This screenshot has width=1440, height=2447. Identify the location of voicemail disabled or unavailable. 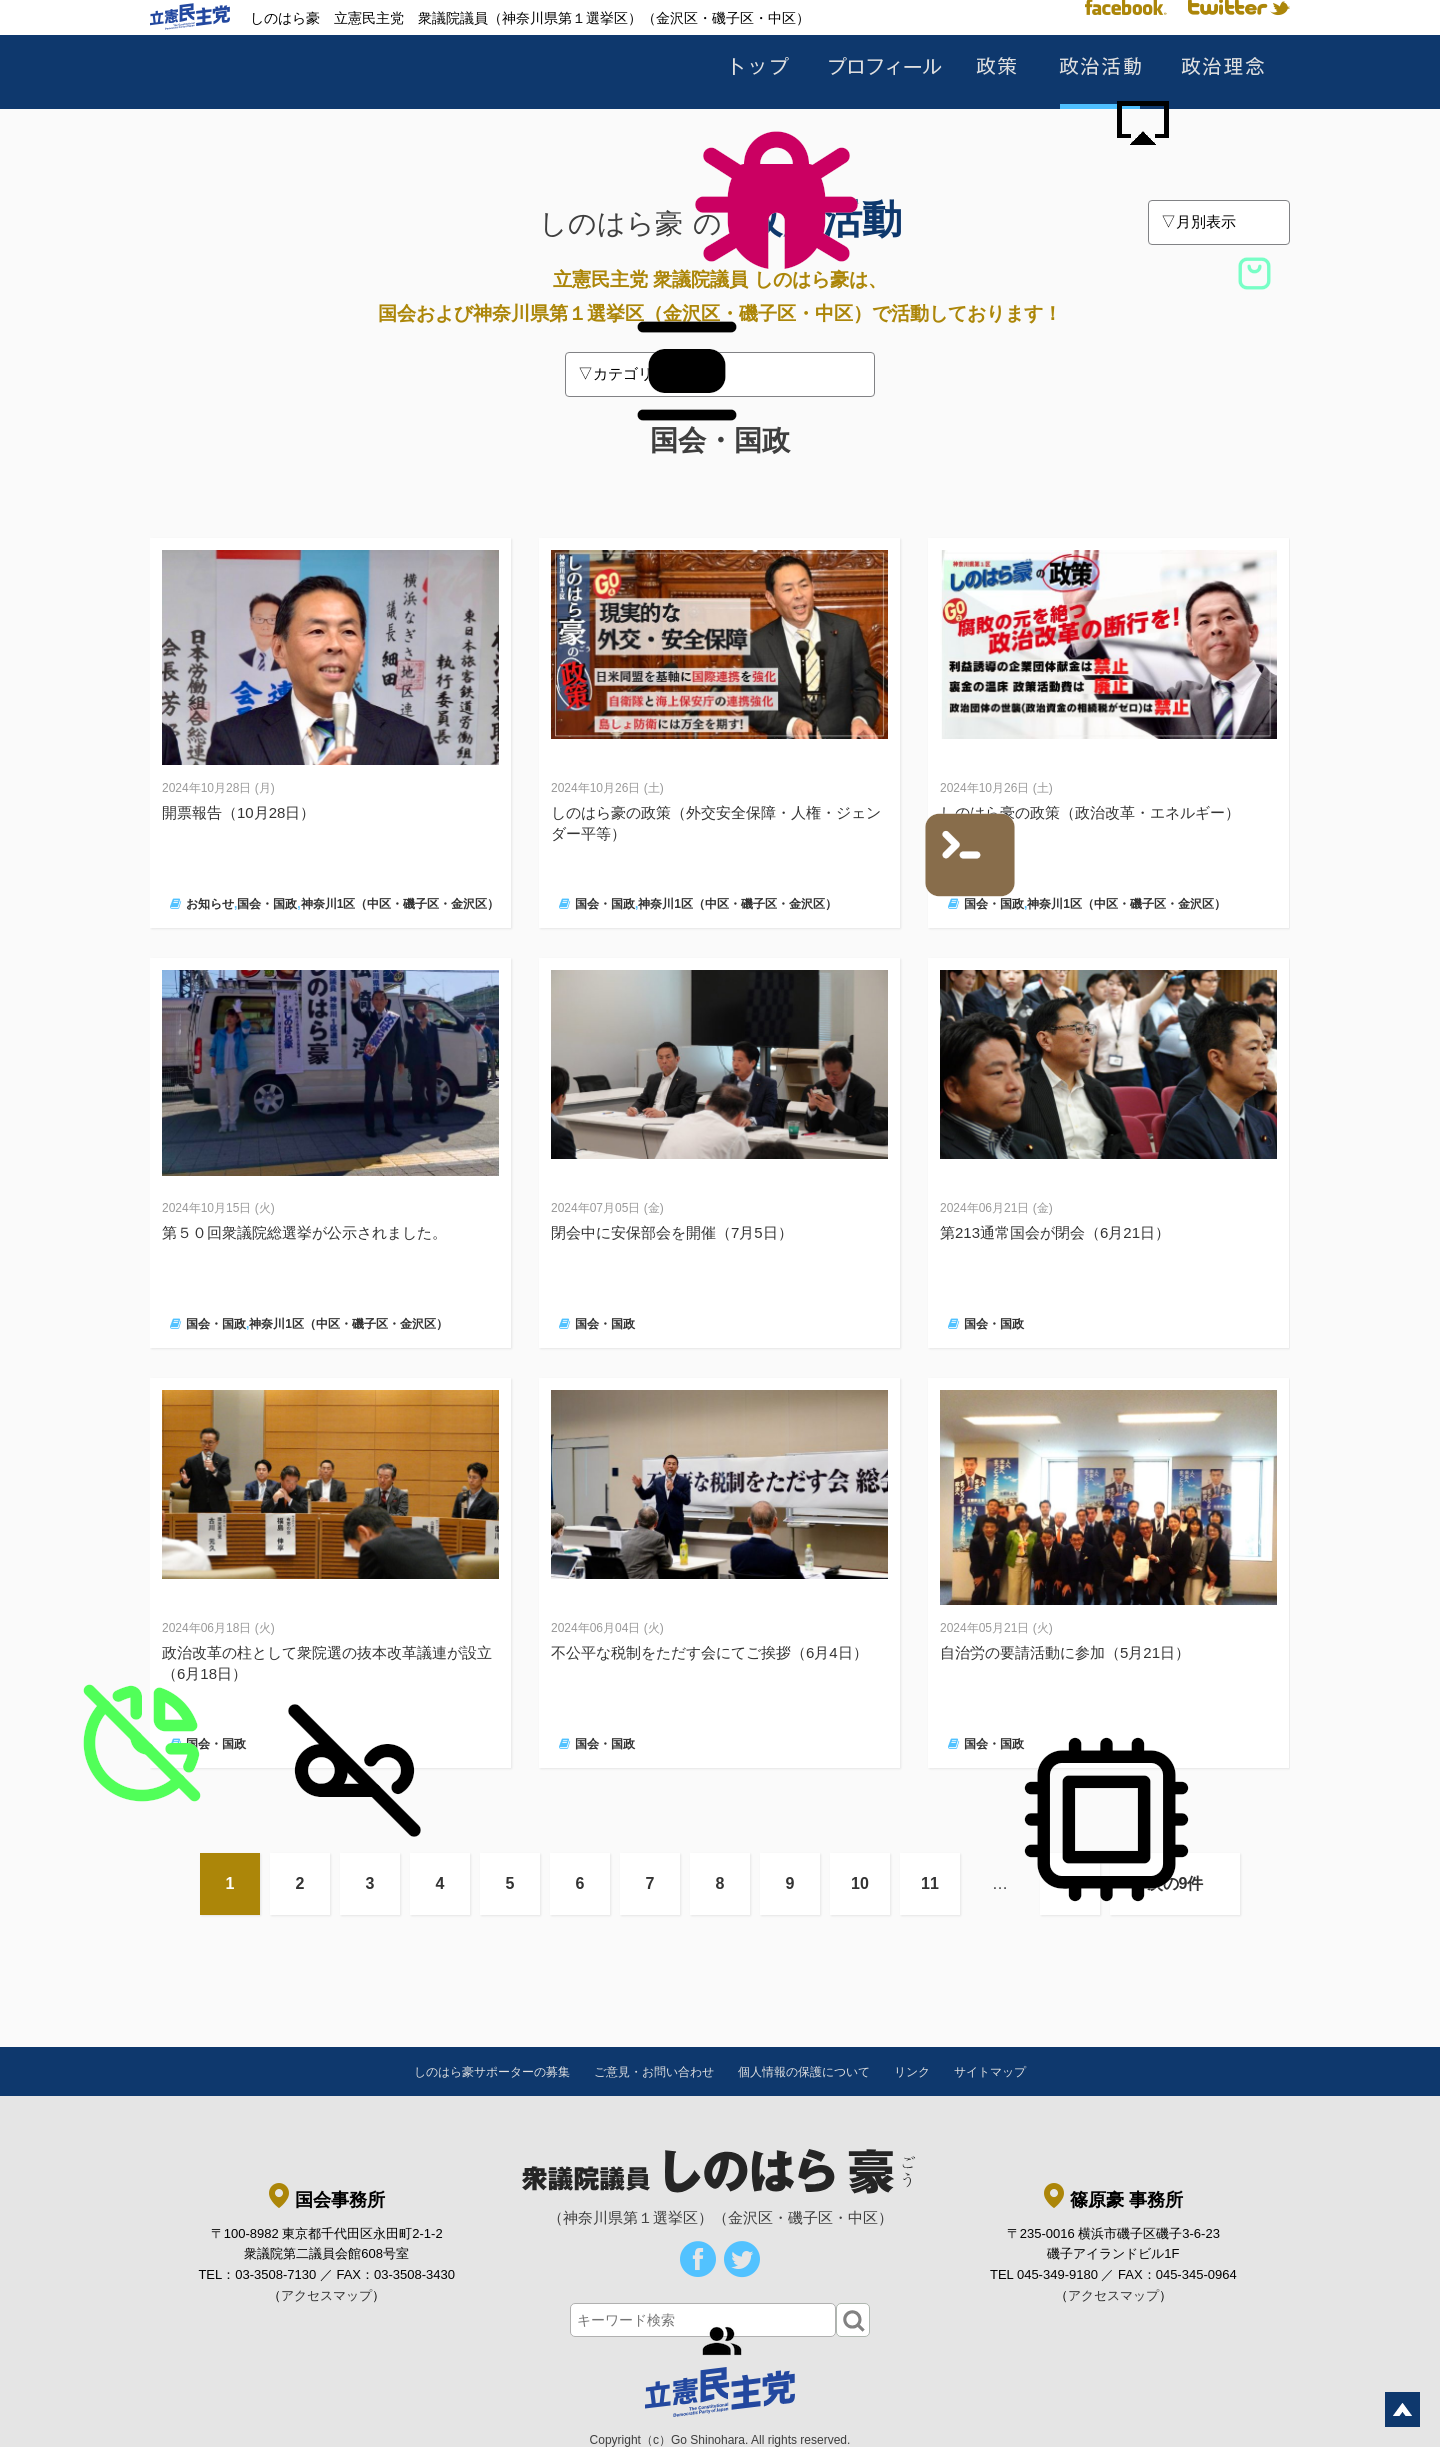
(354, 1770).